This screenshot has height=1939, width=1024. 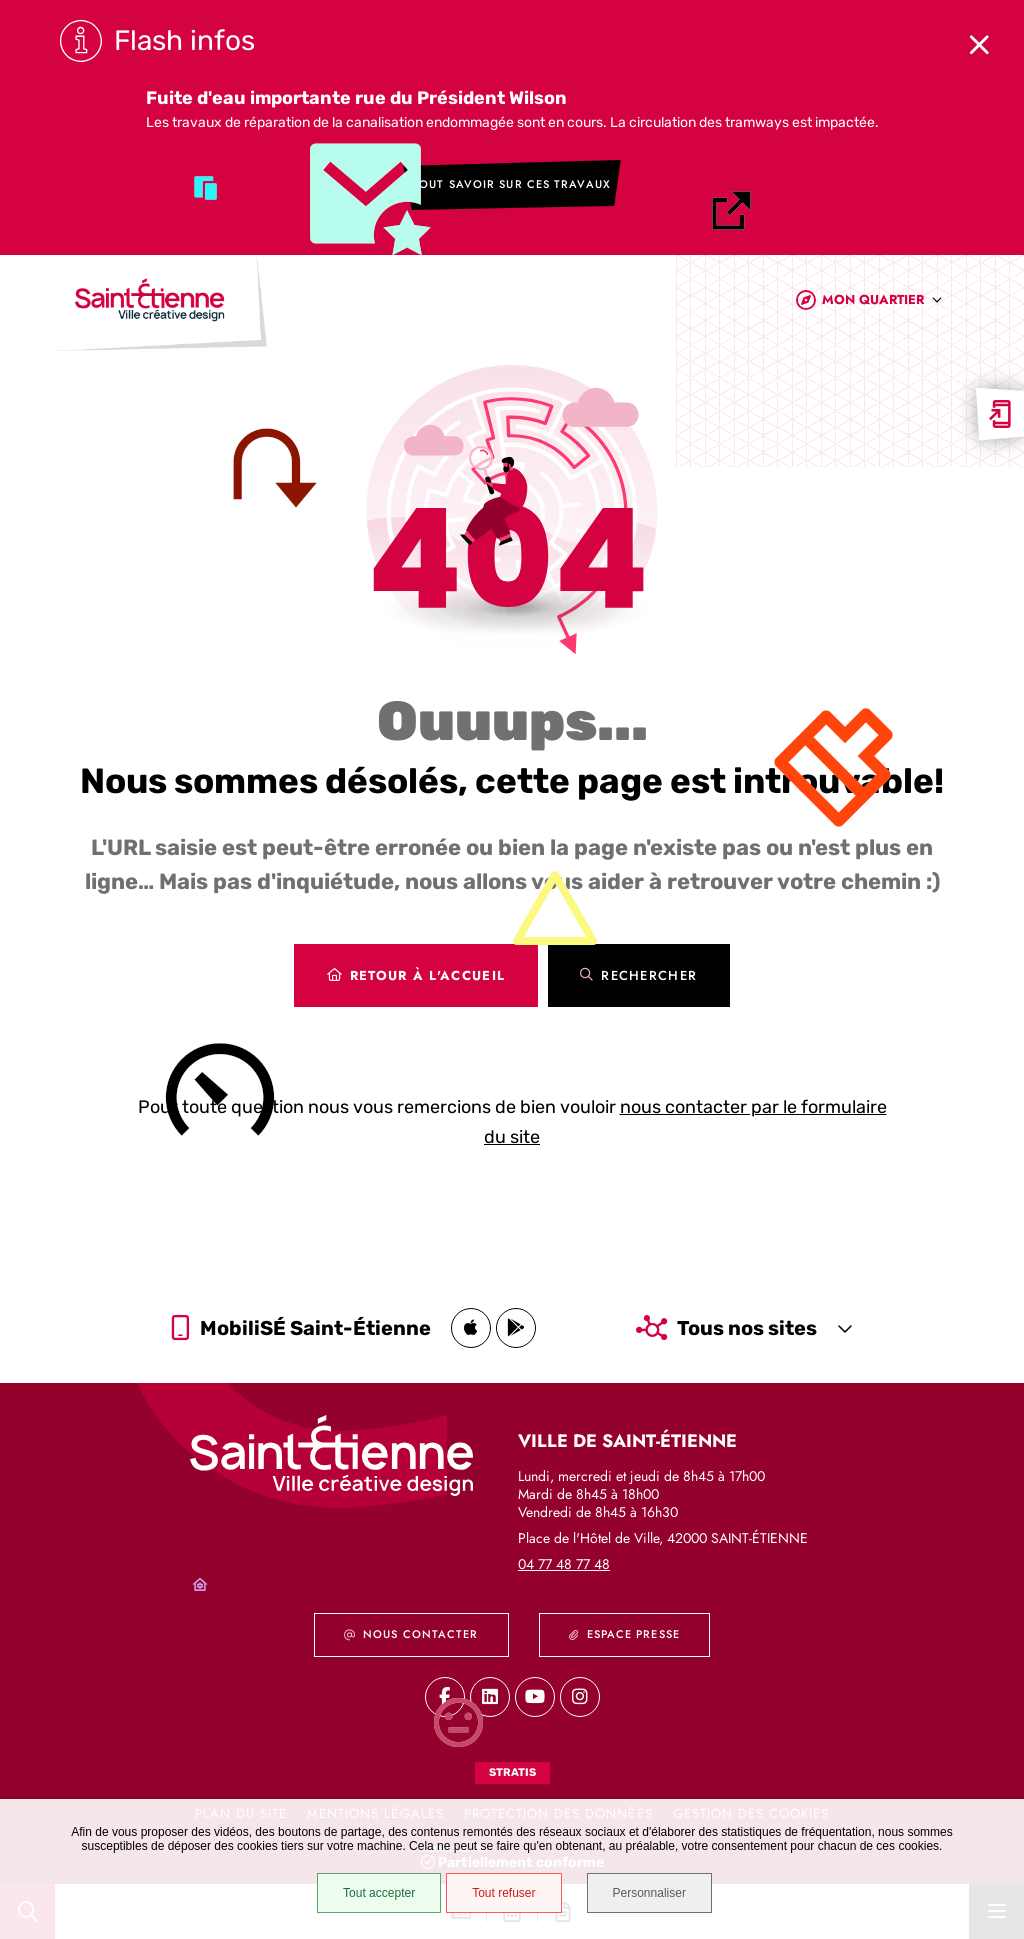 I want to click on access brush or painting tools, so click(x=837, y=764).